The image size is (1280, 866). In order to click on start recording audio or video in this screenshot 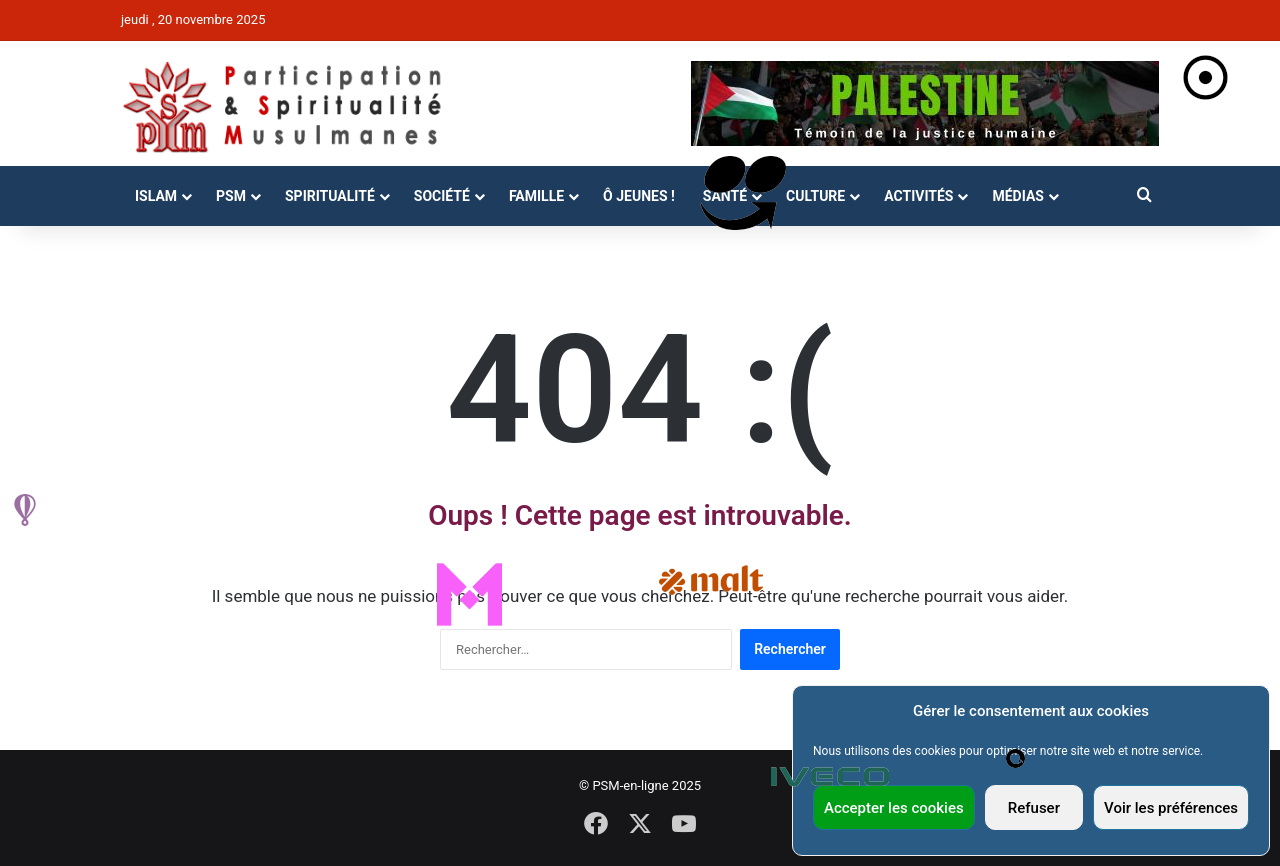, I will do `click(1205, 77)`.